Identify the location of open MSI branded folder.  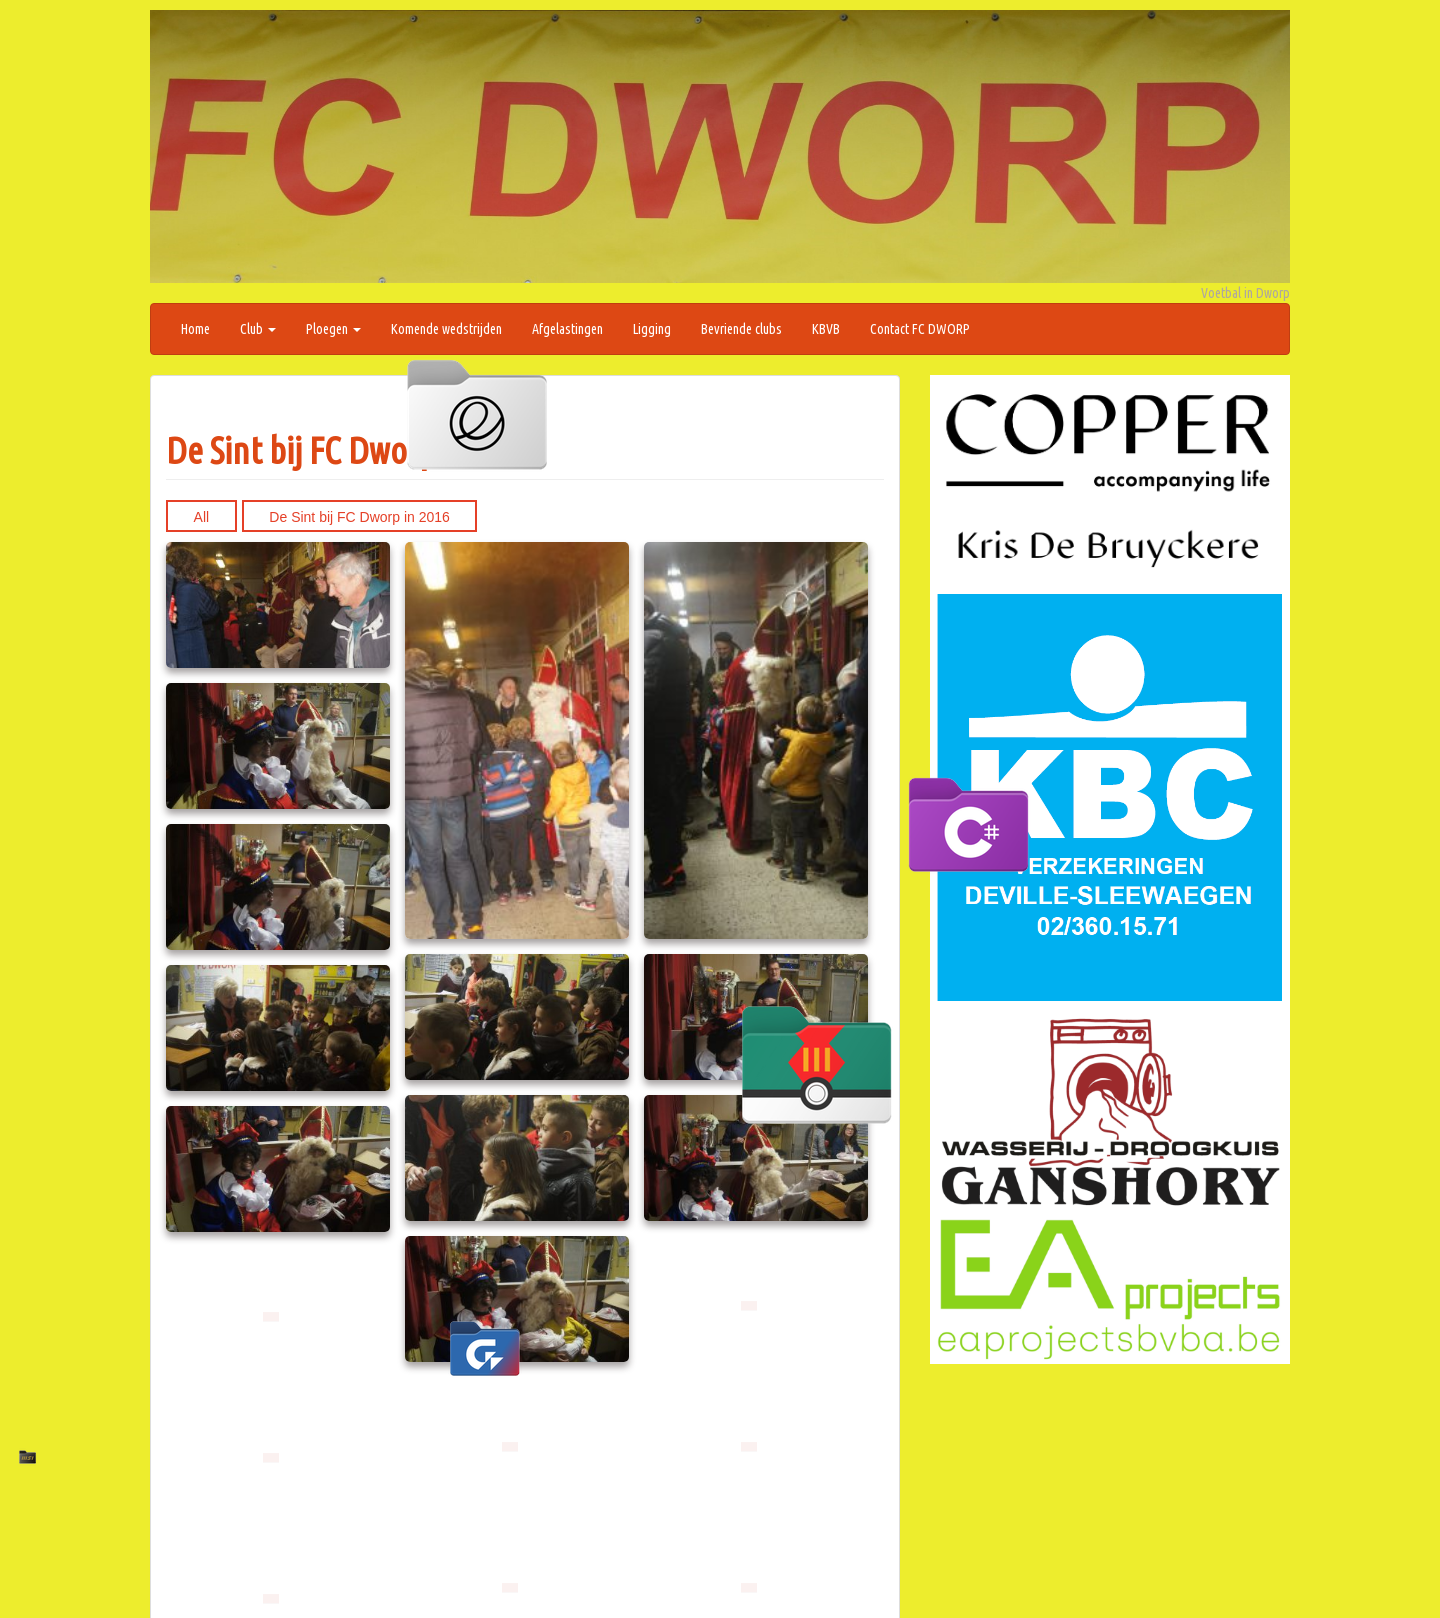
(27, 1457).